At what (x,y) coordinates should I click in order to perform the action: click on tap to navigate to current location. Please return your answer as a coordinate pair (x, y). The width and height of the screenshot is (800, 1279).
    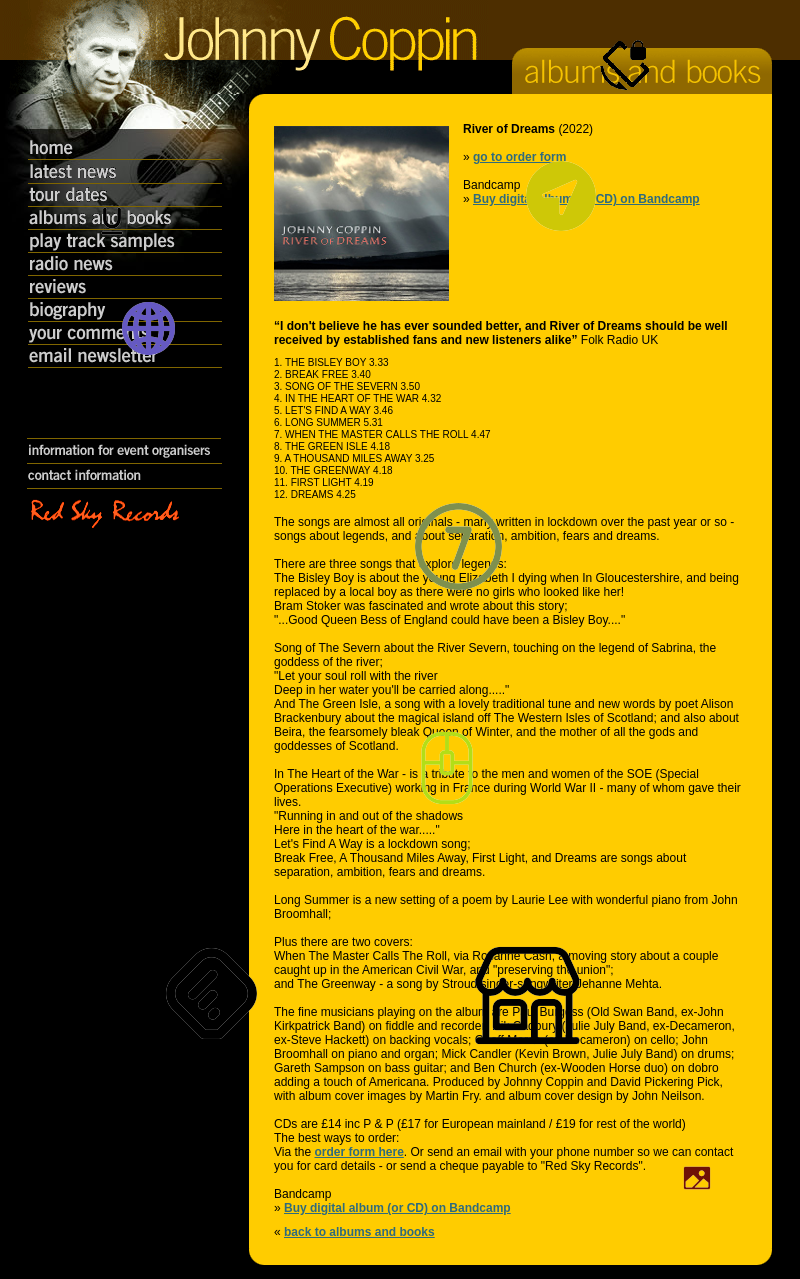
    Looking at the image, I should click on (561, 196).